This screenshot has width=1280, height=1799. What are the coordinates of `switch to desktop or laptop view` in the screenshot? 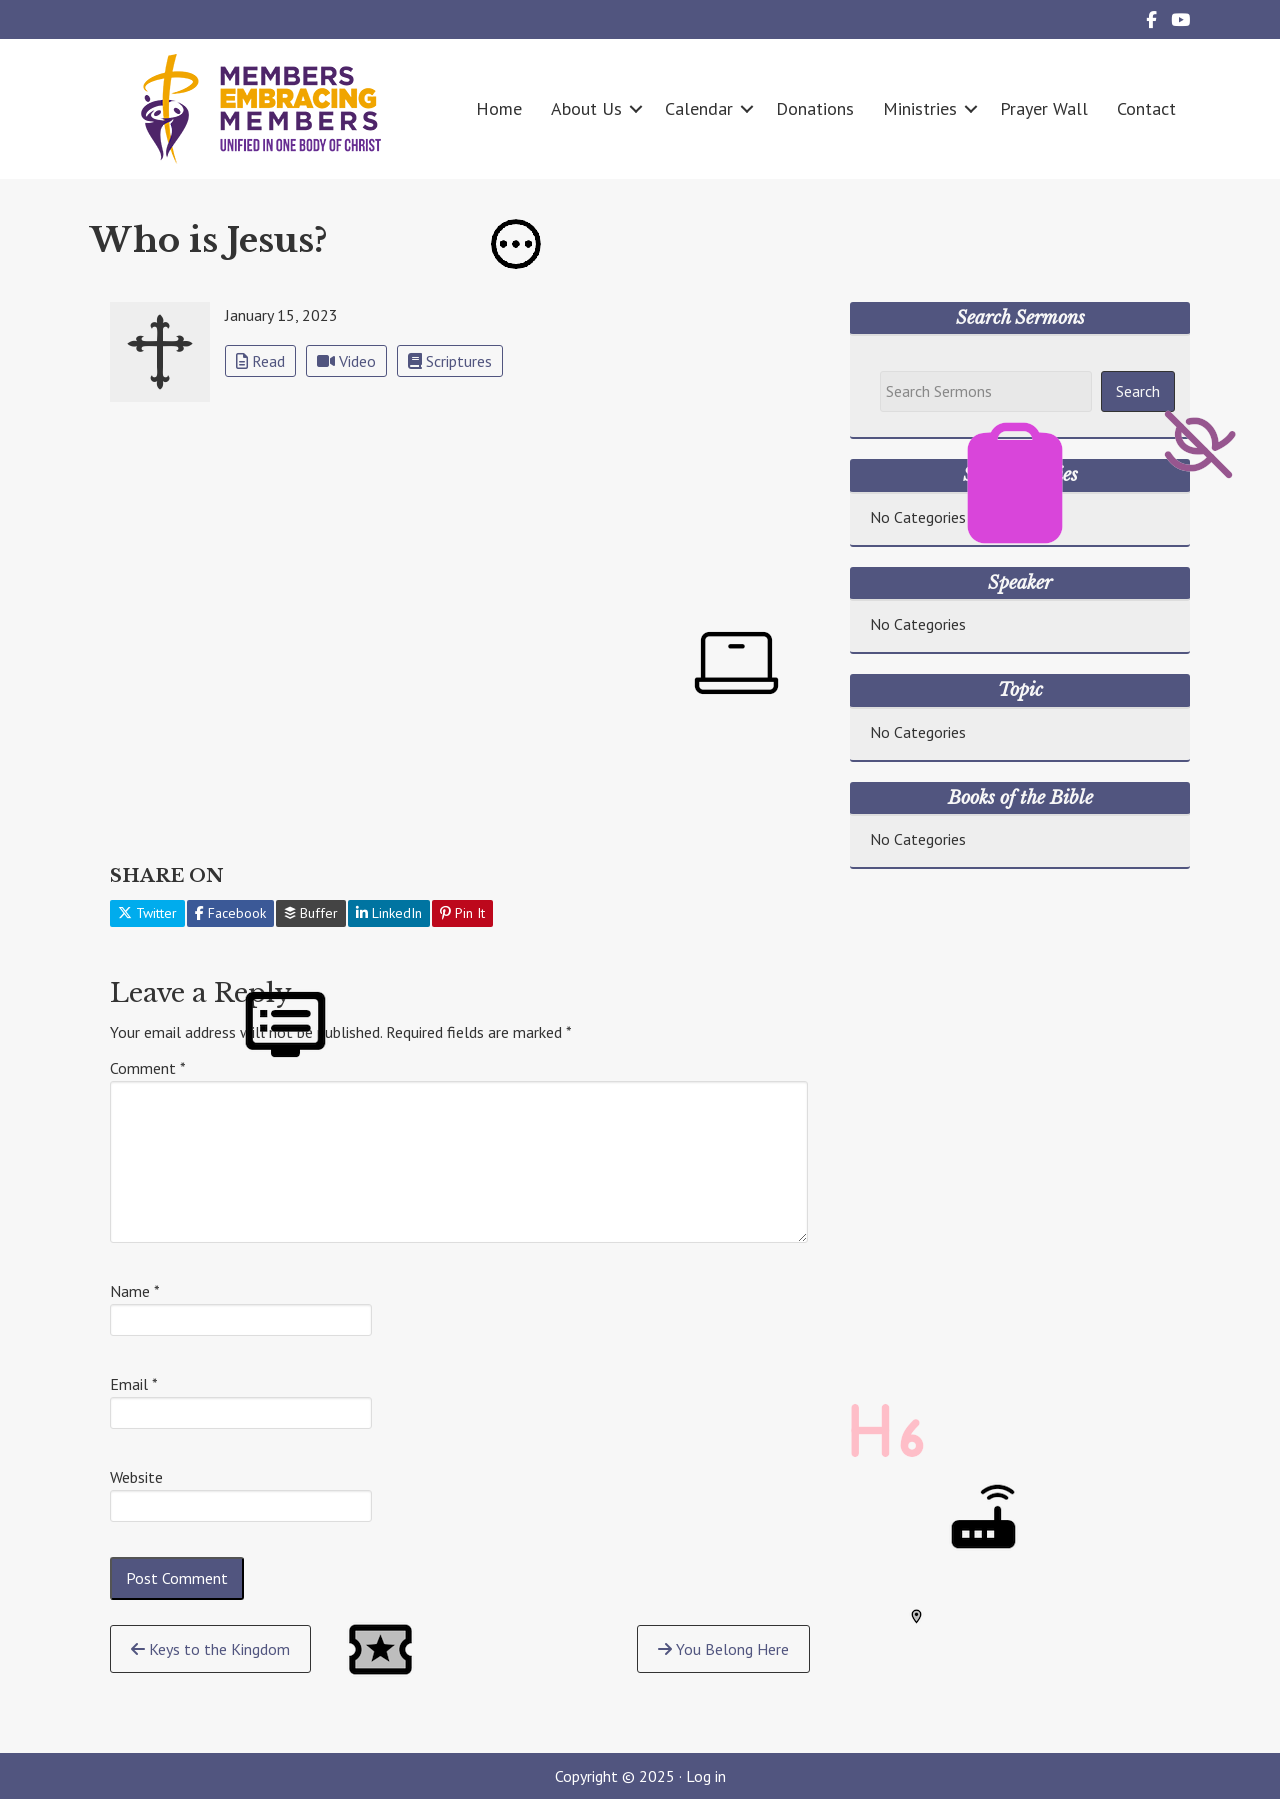 It's located at (736, 661).